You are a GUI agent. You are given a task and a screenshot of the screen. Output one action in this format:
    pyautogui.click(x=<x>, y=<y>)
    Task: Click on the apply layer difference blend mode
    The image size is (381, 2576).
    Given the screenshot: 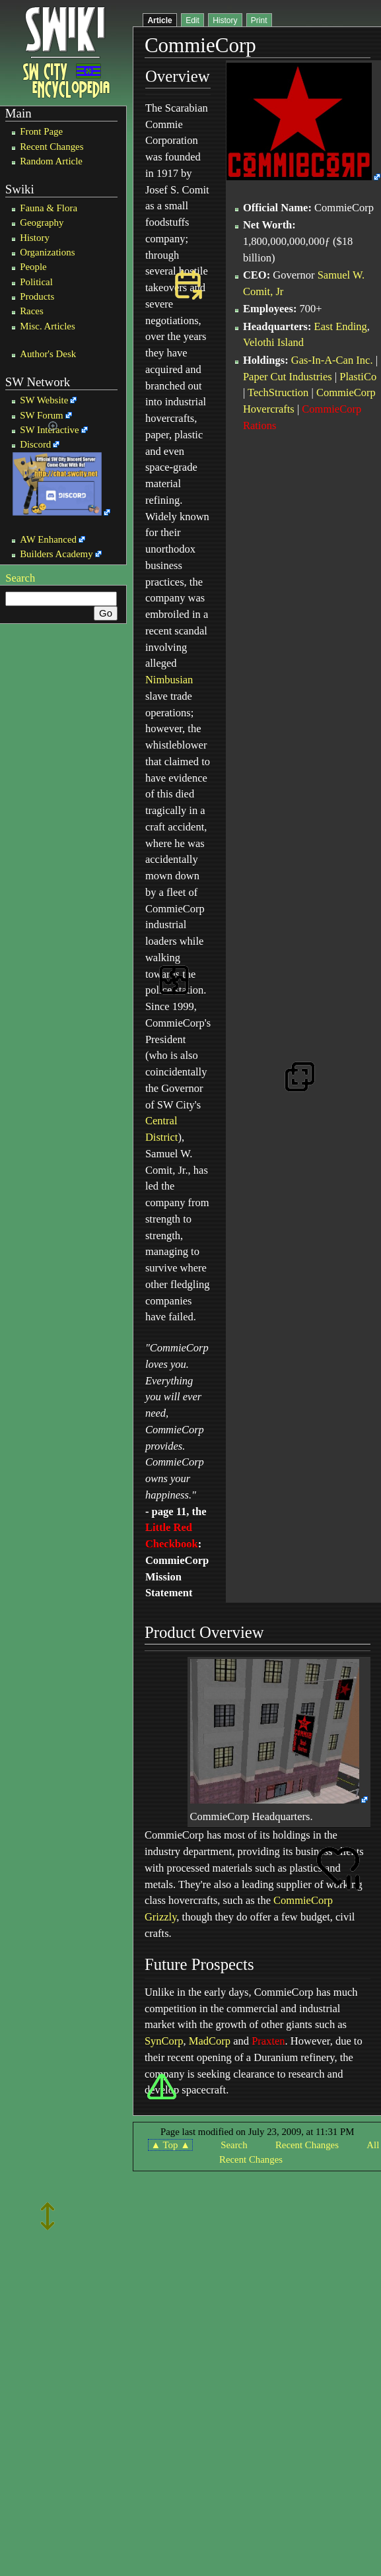 What is the action you would take?
    pyautogui.click(x=300, y=1077)
    